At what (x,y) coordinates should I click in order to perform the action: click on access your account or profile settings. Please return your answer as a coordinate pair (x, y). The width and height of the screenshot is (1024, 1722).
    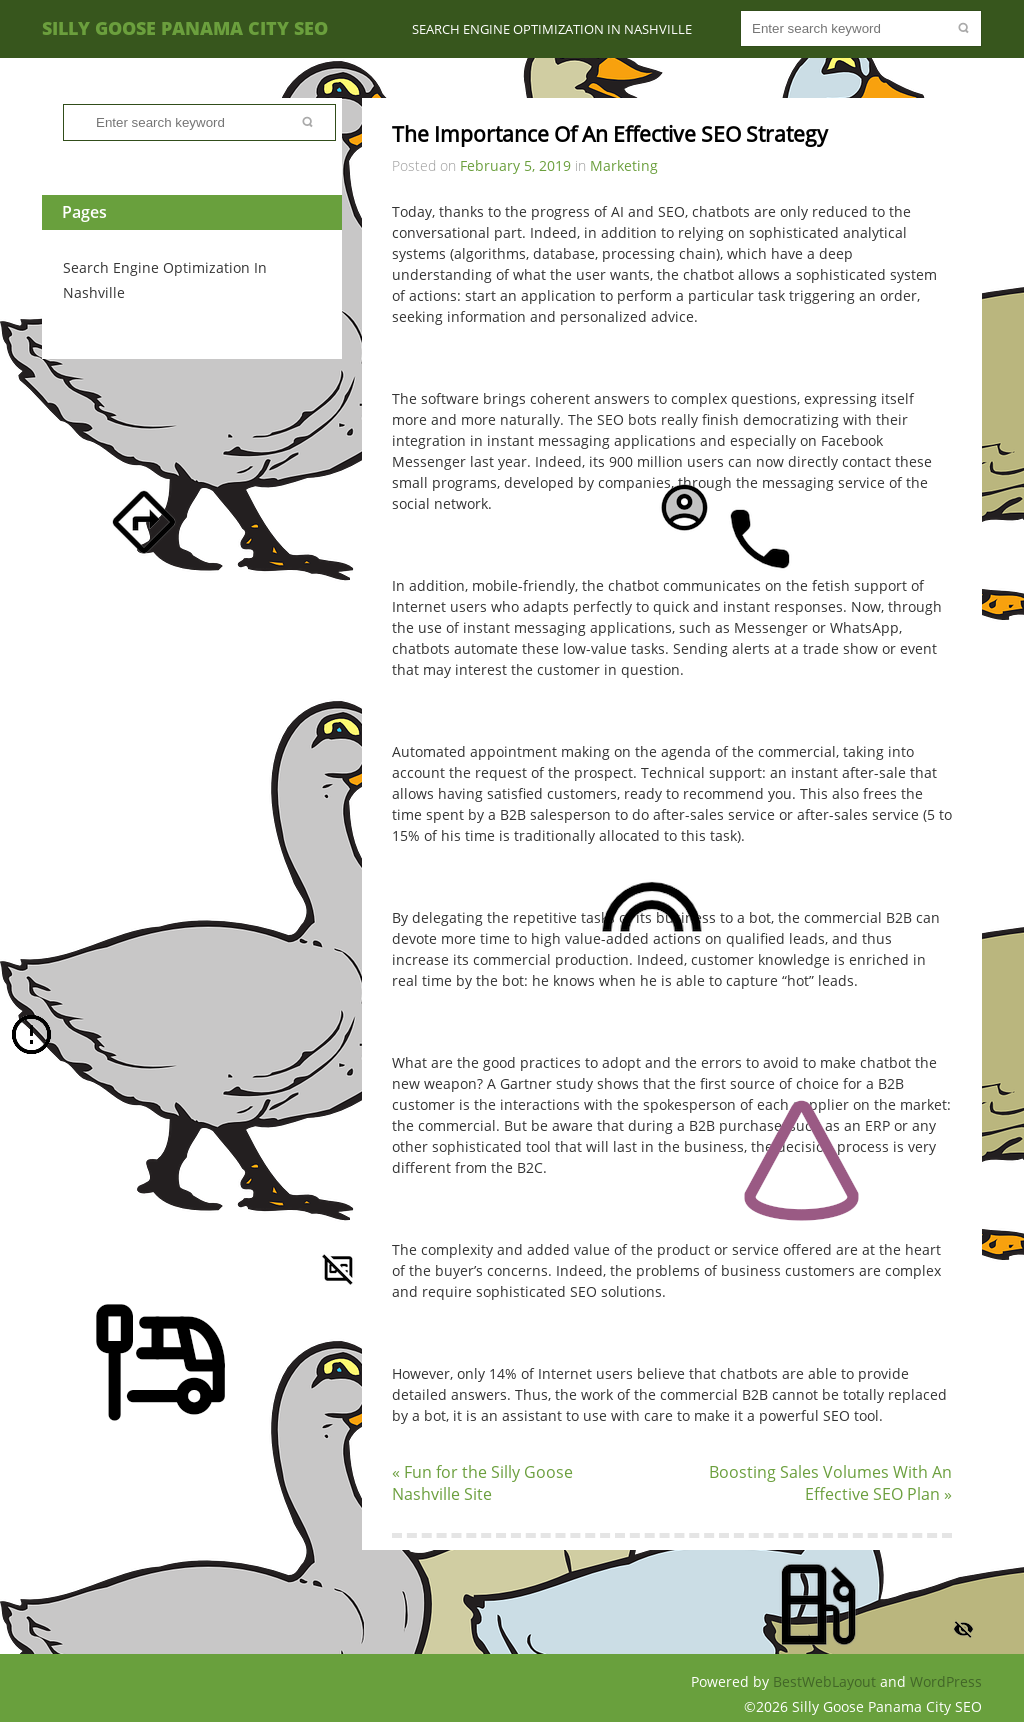
    Looking at the image, I should click on (684, 507).